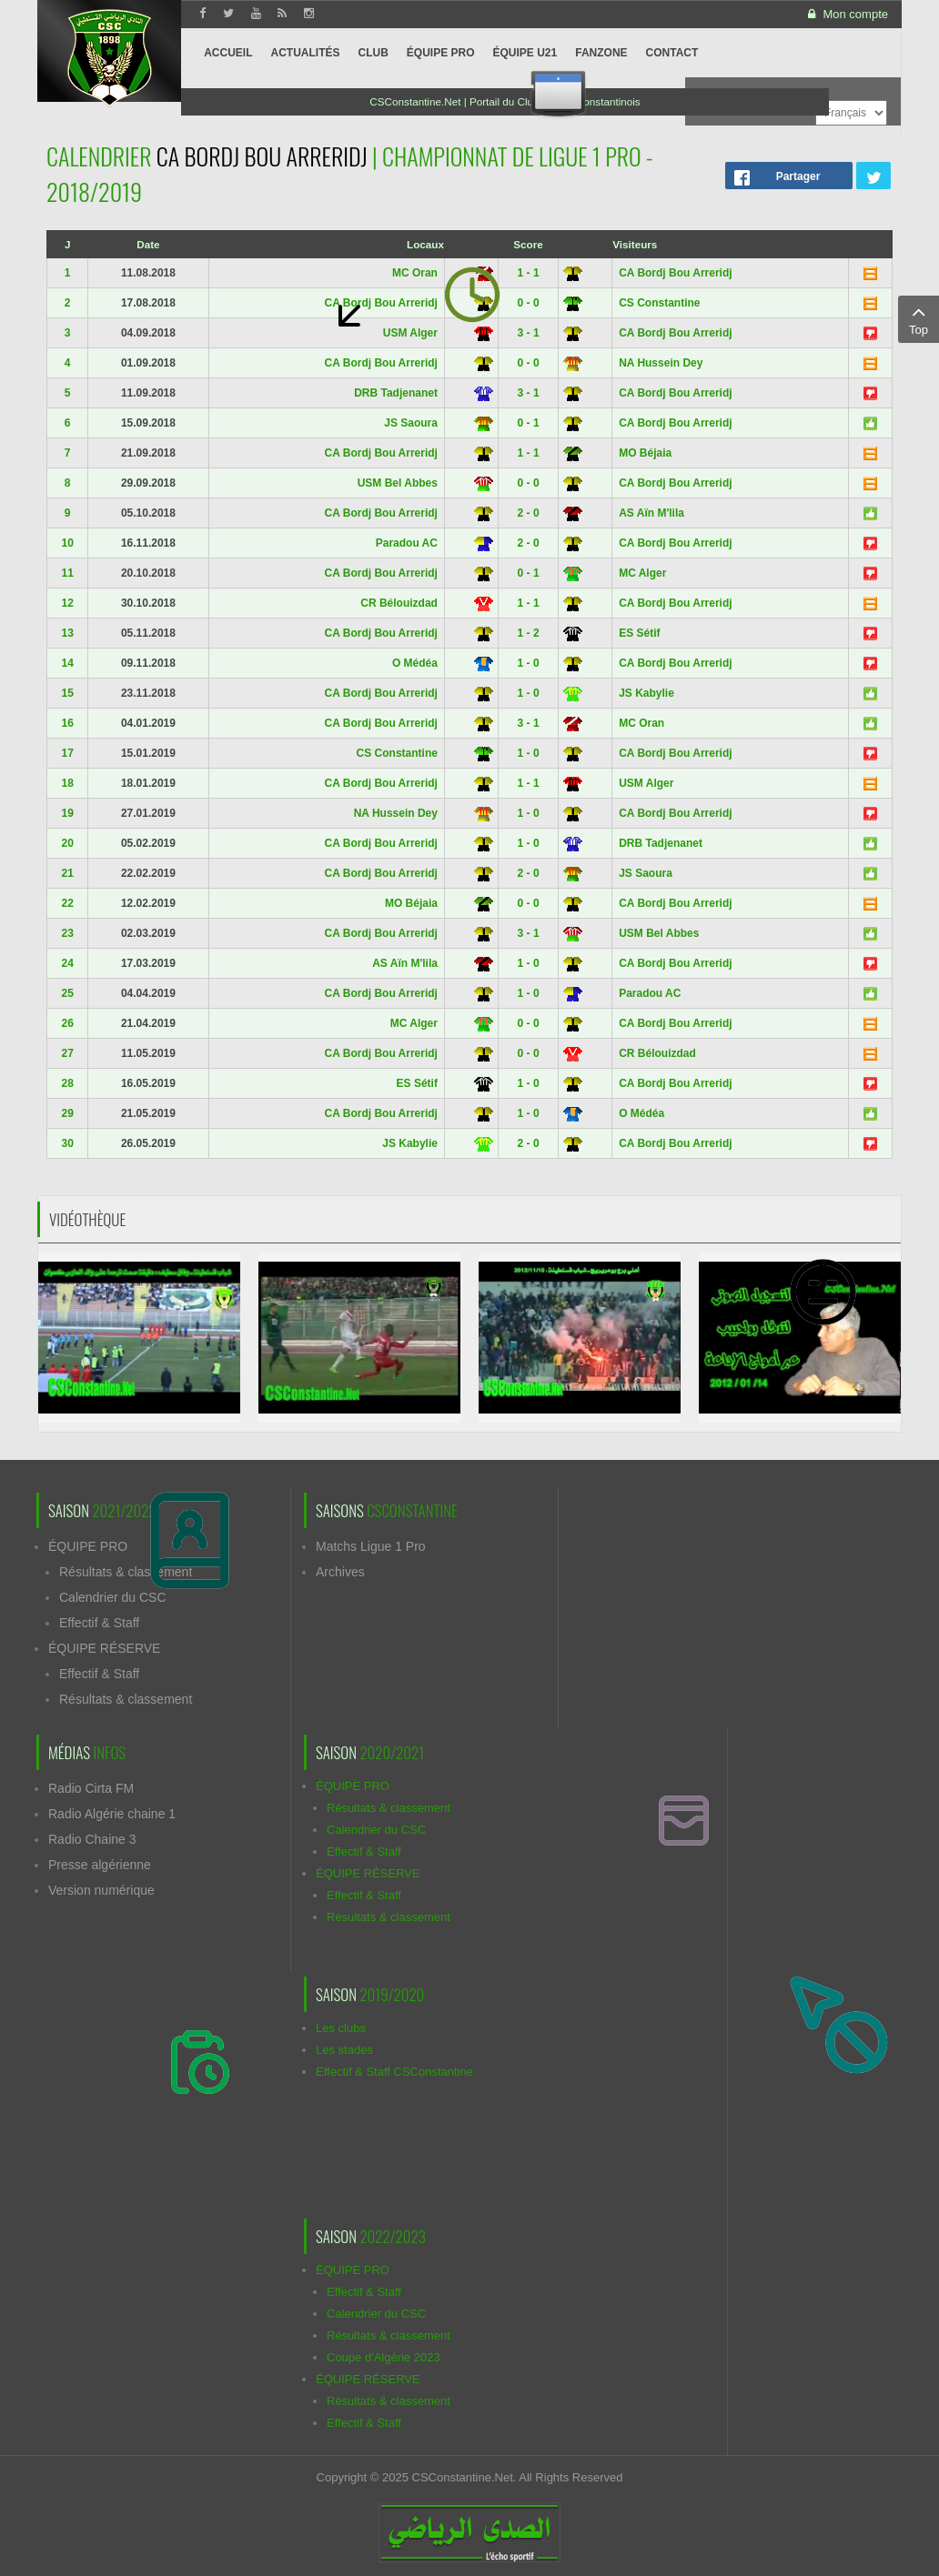 The height and width of the screenshot is (2576, 939). What do you see at coordinates (839, 2025) in the screenshot?
I see `cursor interaction disabled` at bounding box center [839, 2025].